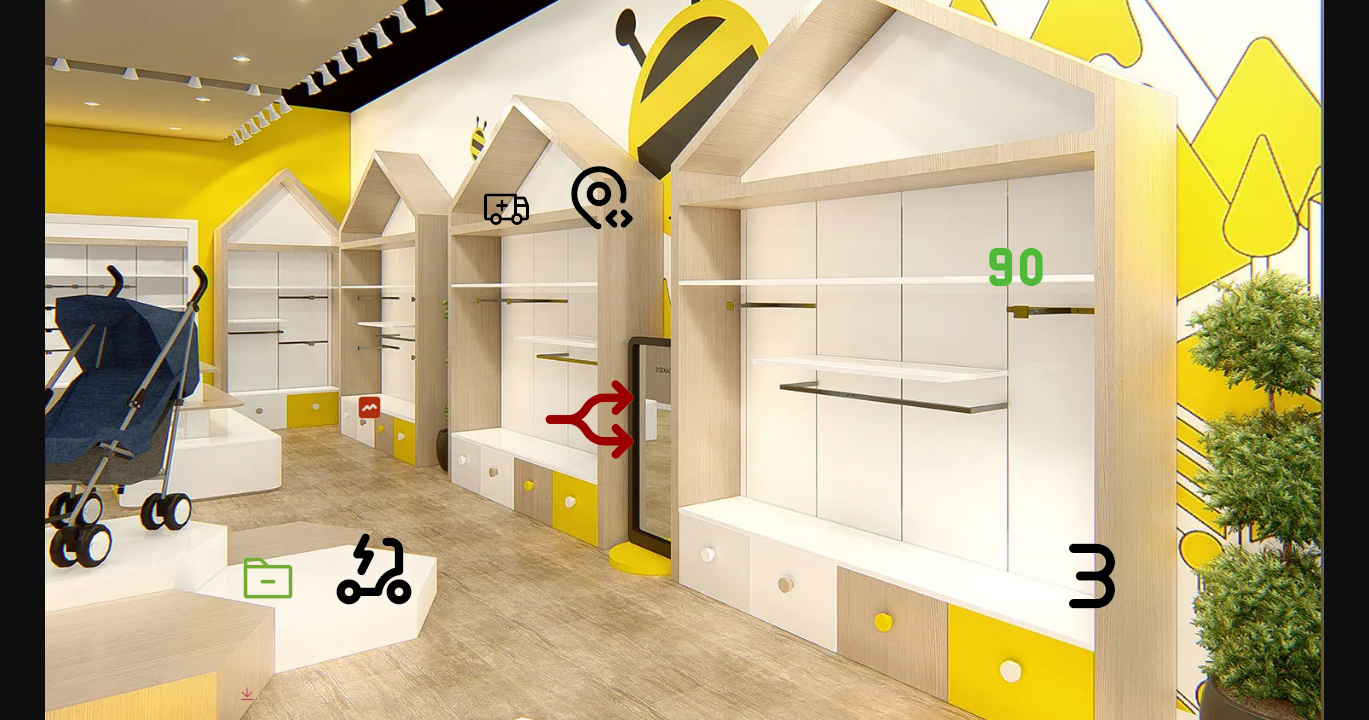 Image resolution: width=1369 pixels, height=720 pixels. Describe the element at coordinates (369, 407) in the screenshot. I see `view analytics or statistics` at that location.